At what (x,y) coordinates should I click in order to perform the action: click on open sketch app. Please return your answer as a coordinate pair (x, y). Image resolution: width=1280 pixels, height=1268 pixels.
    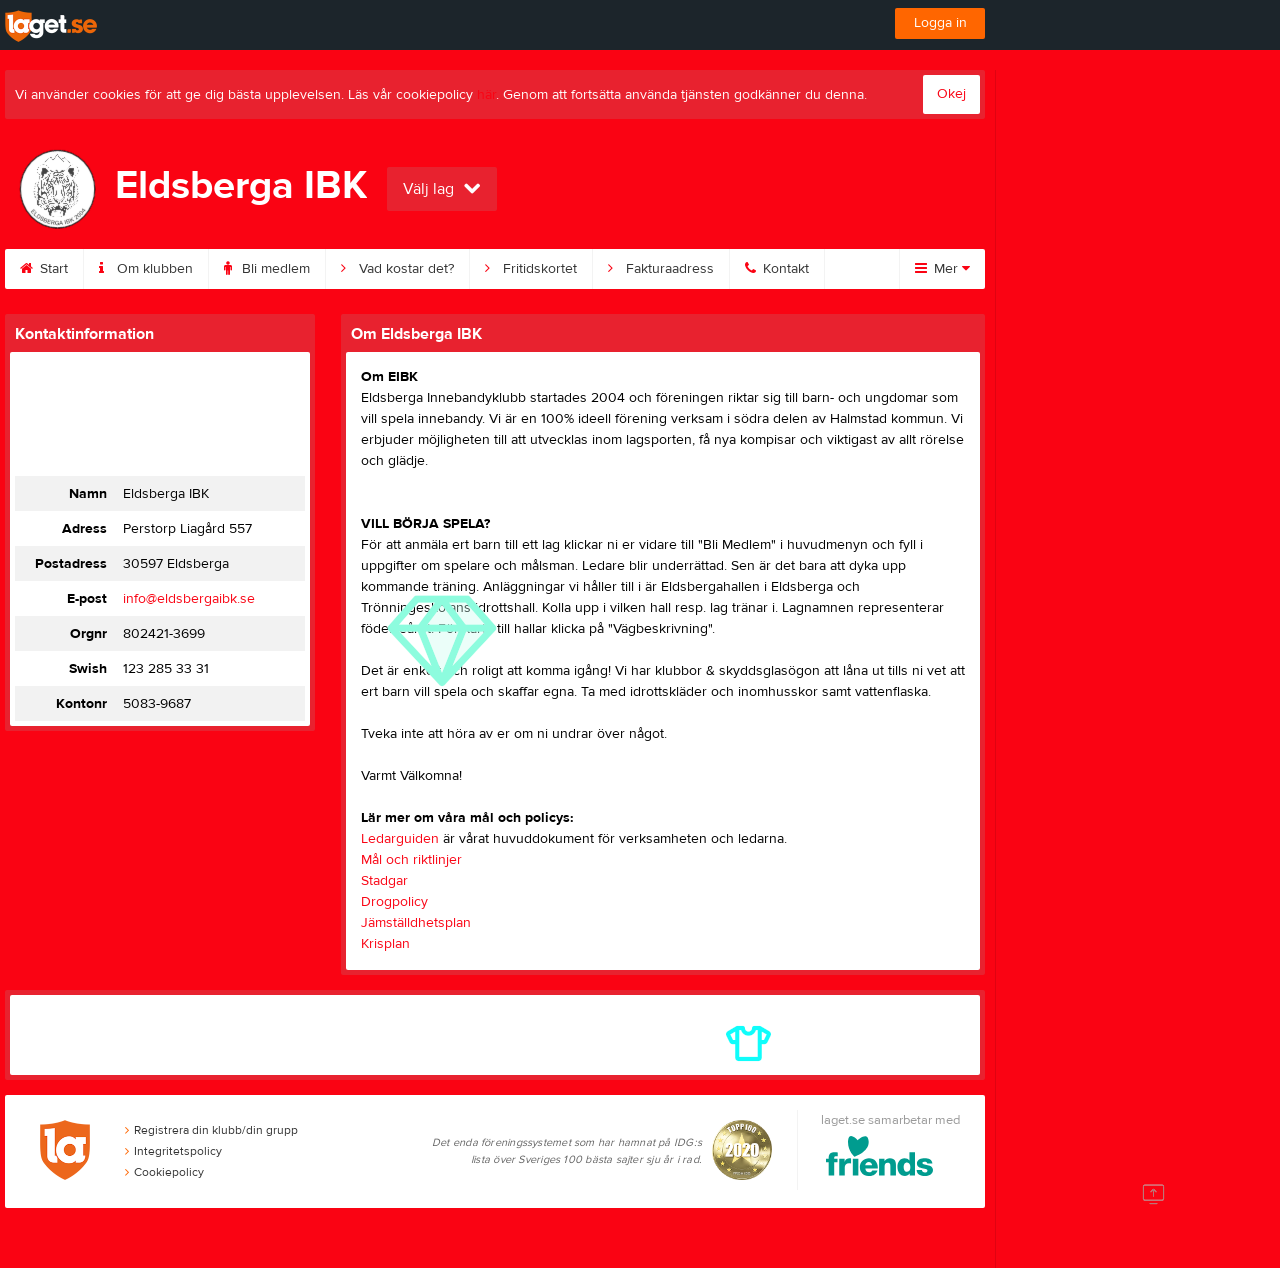
    Looking at the image, I should click on (442, 639).